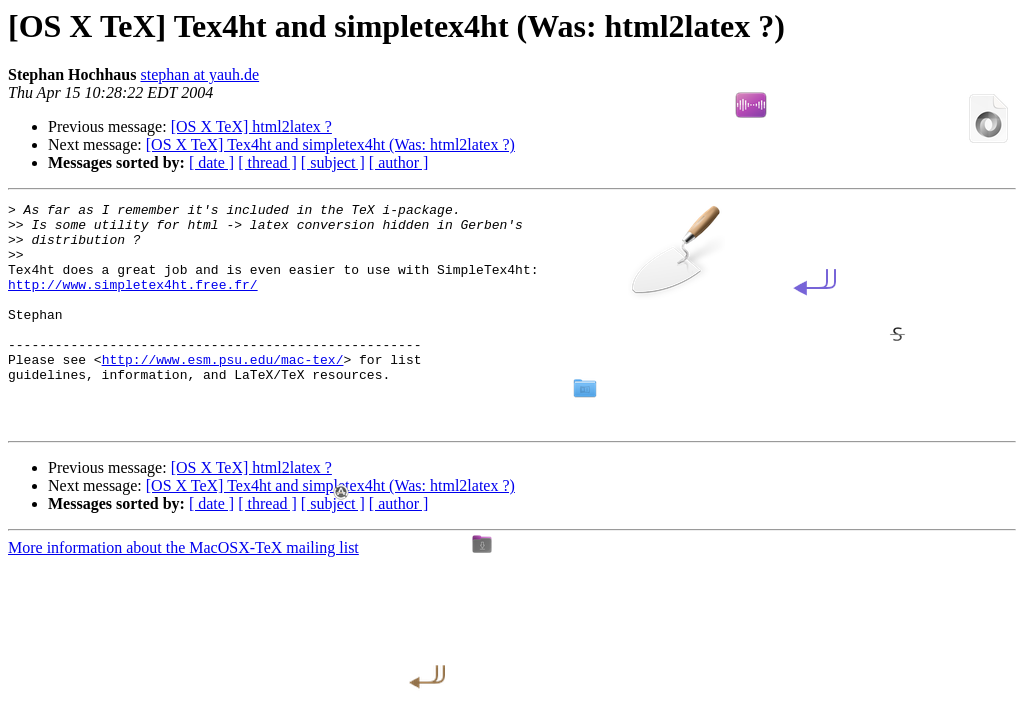 This screenshot has width=1024, height=720. What do you see at coordinates (988, 118) in the screenshot?
I see `a JSON file type indicator` at bounding box center [988, 118].